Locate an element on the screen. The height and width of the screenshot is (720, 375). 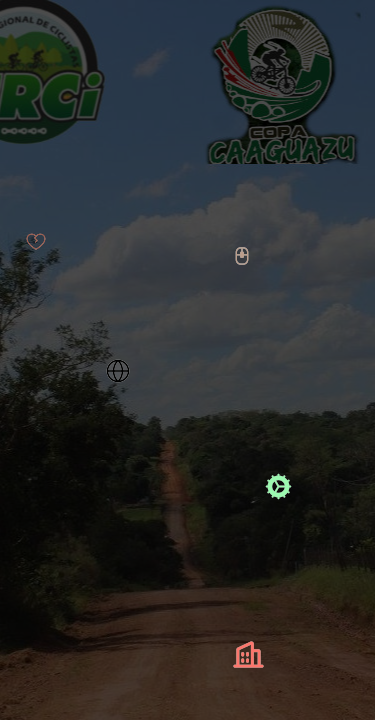
view nearby buildings or offices is located at coordinates (248, 655).